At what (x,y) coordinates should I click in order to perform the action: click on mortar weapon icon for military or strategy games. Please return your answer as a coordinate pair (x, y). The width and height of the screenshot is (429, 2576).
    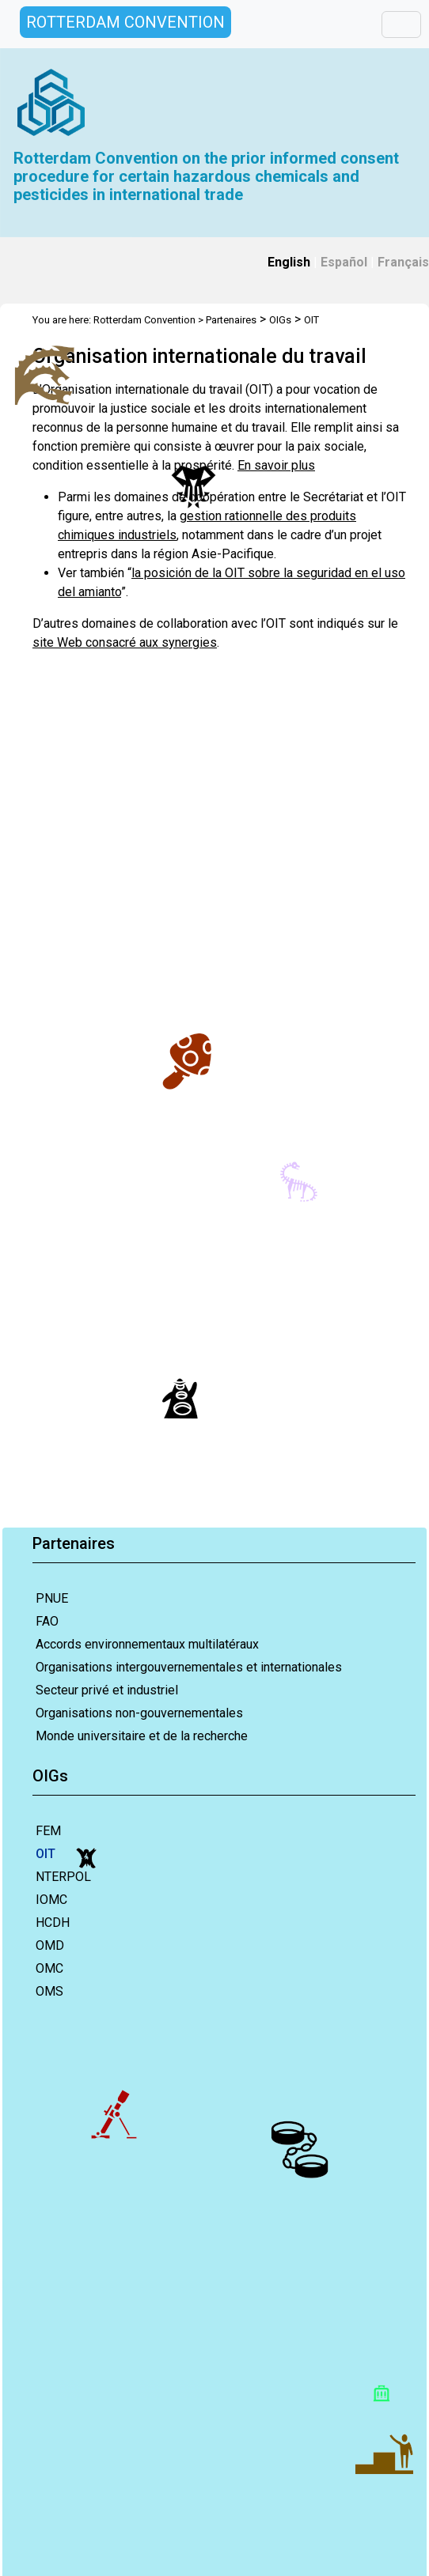
    Looking at the image, I should click on (114, 2114).